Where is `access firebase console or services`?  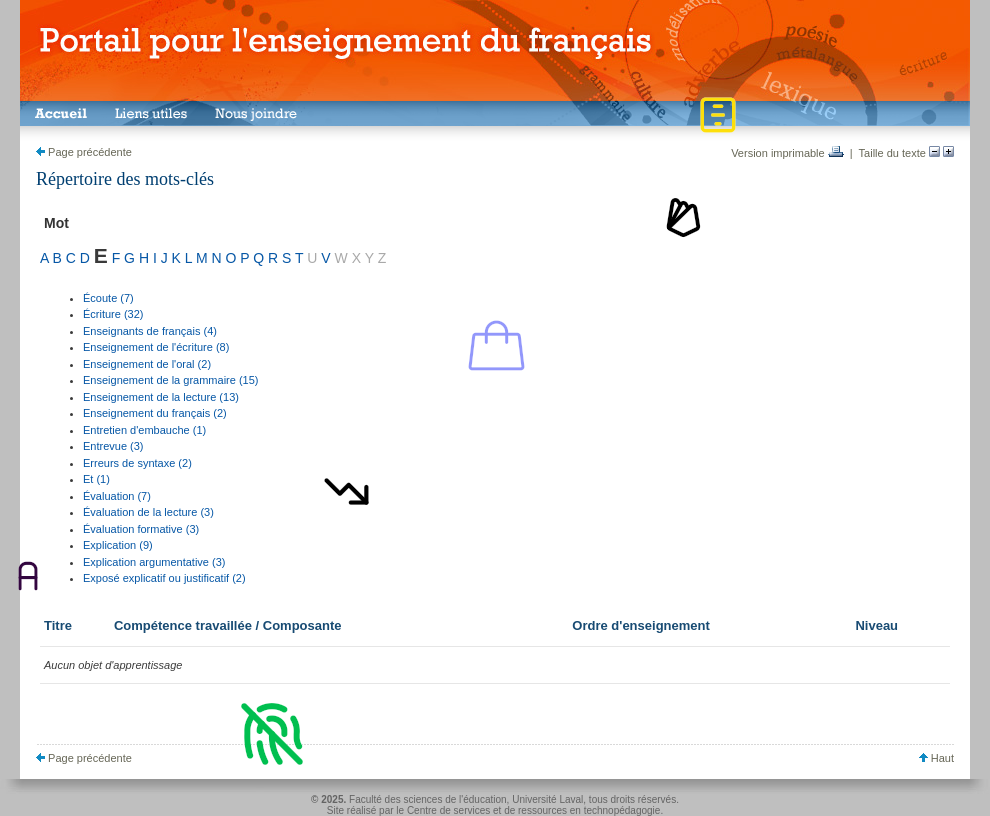
access firebase console or services is located at coordinates (683, 217).